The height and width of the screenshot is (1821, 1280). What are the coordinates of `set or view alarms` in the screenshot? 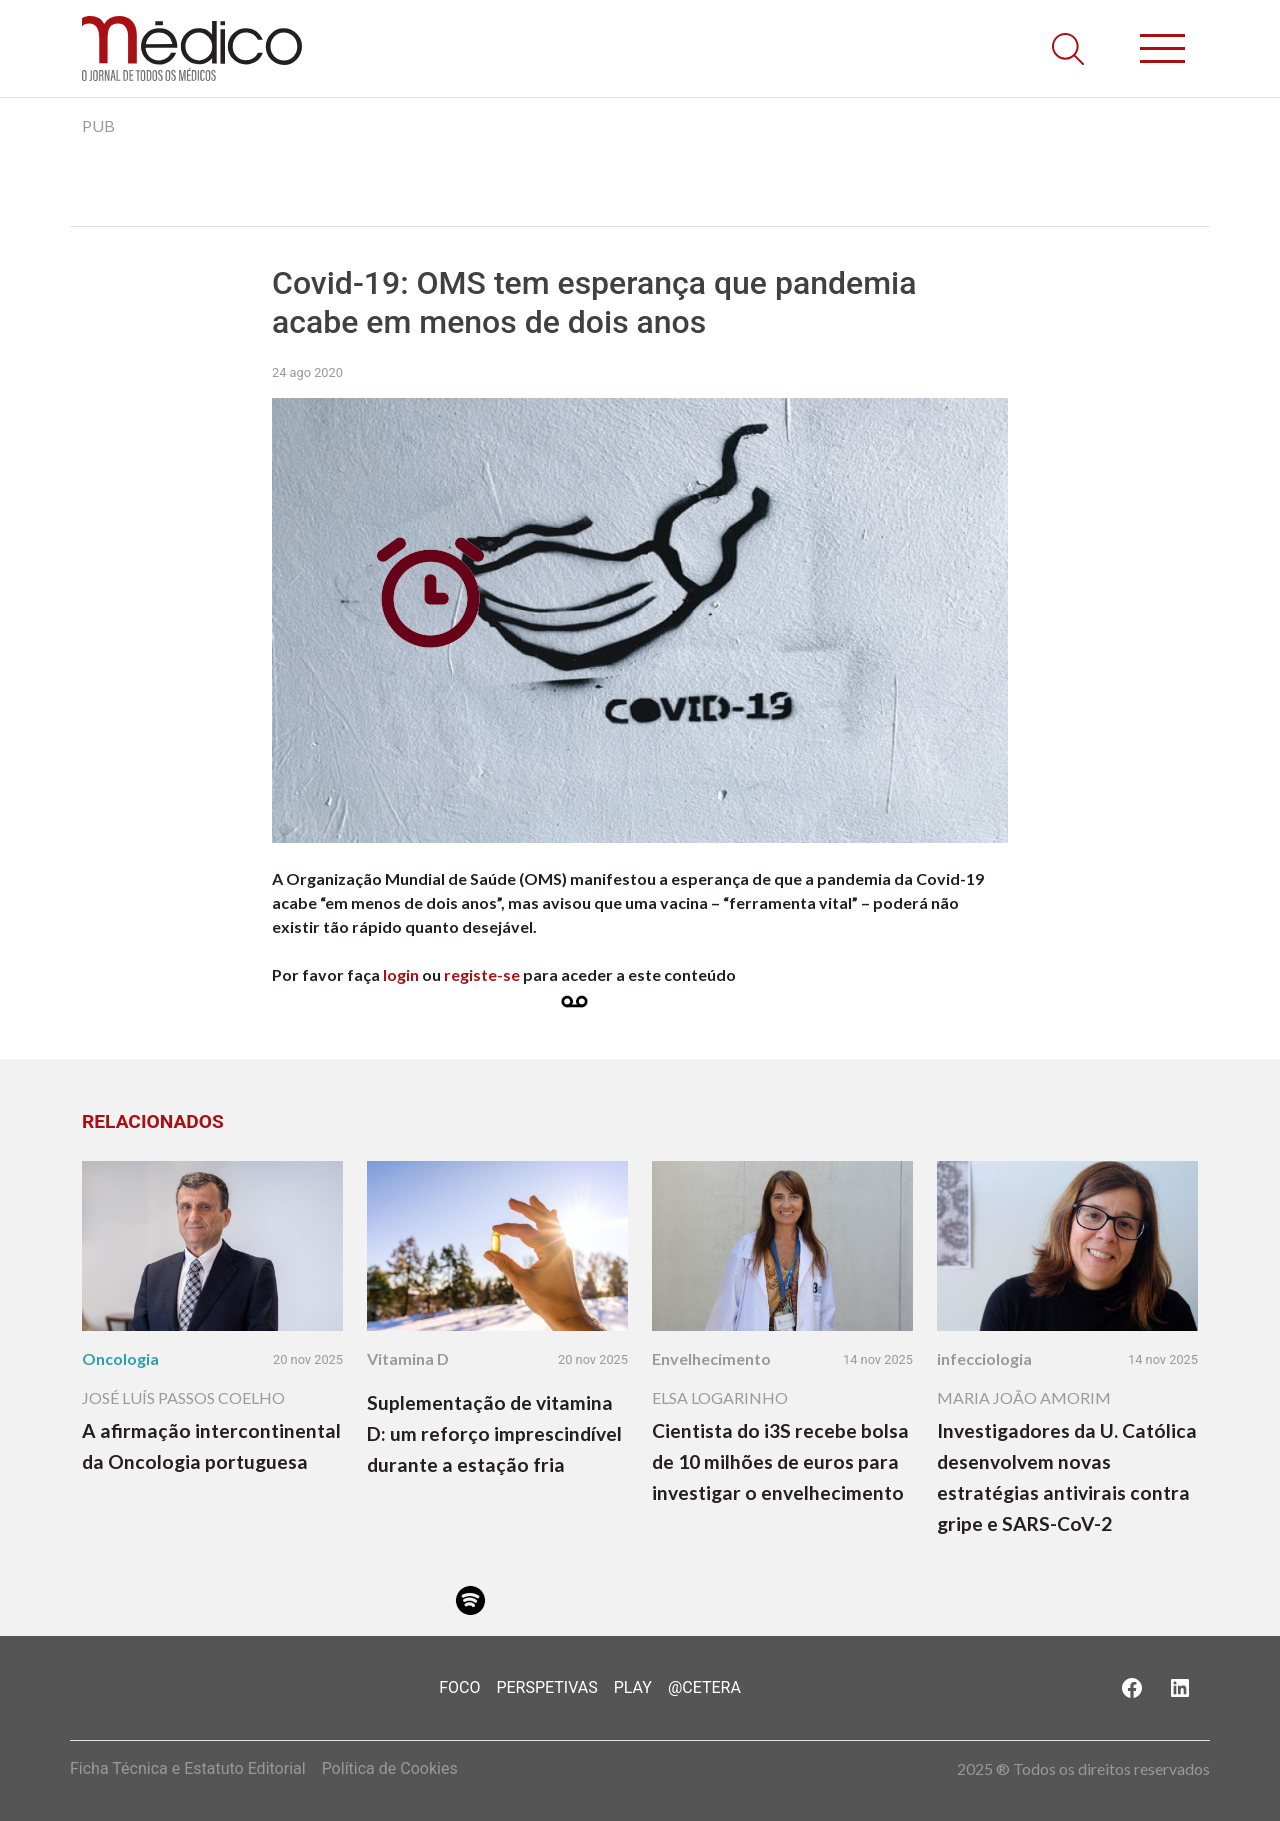 It's located at (430, 592).